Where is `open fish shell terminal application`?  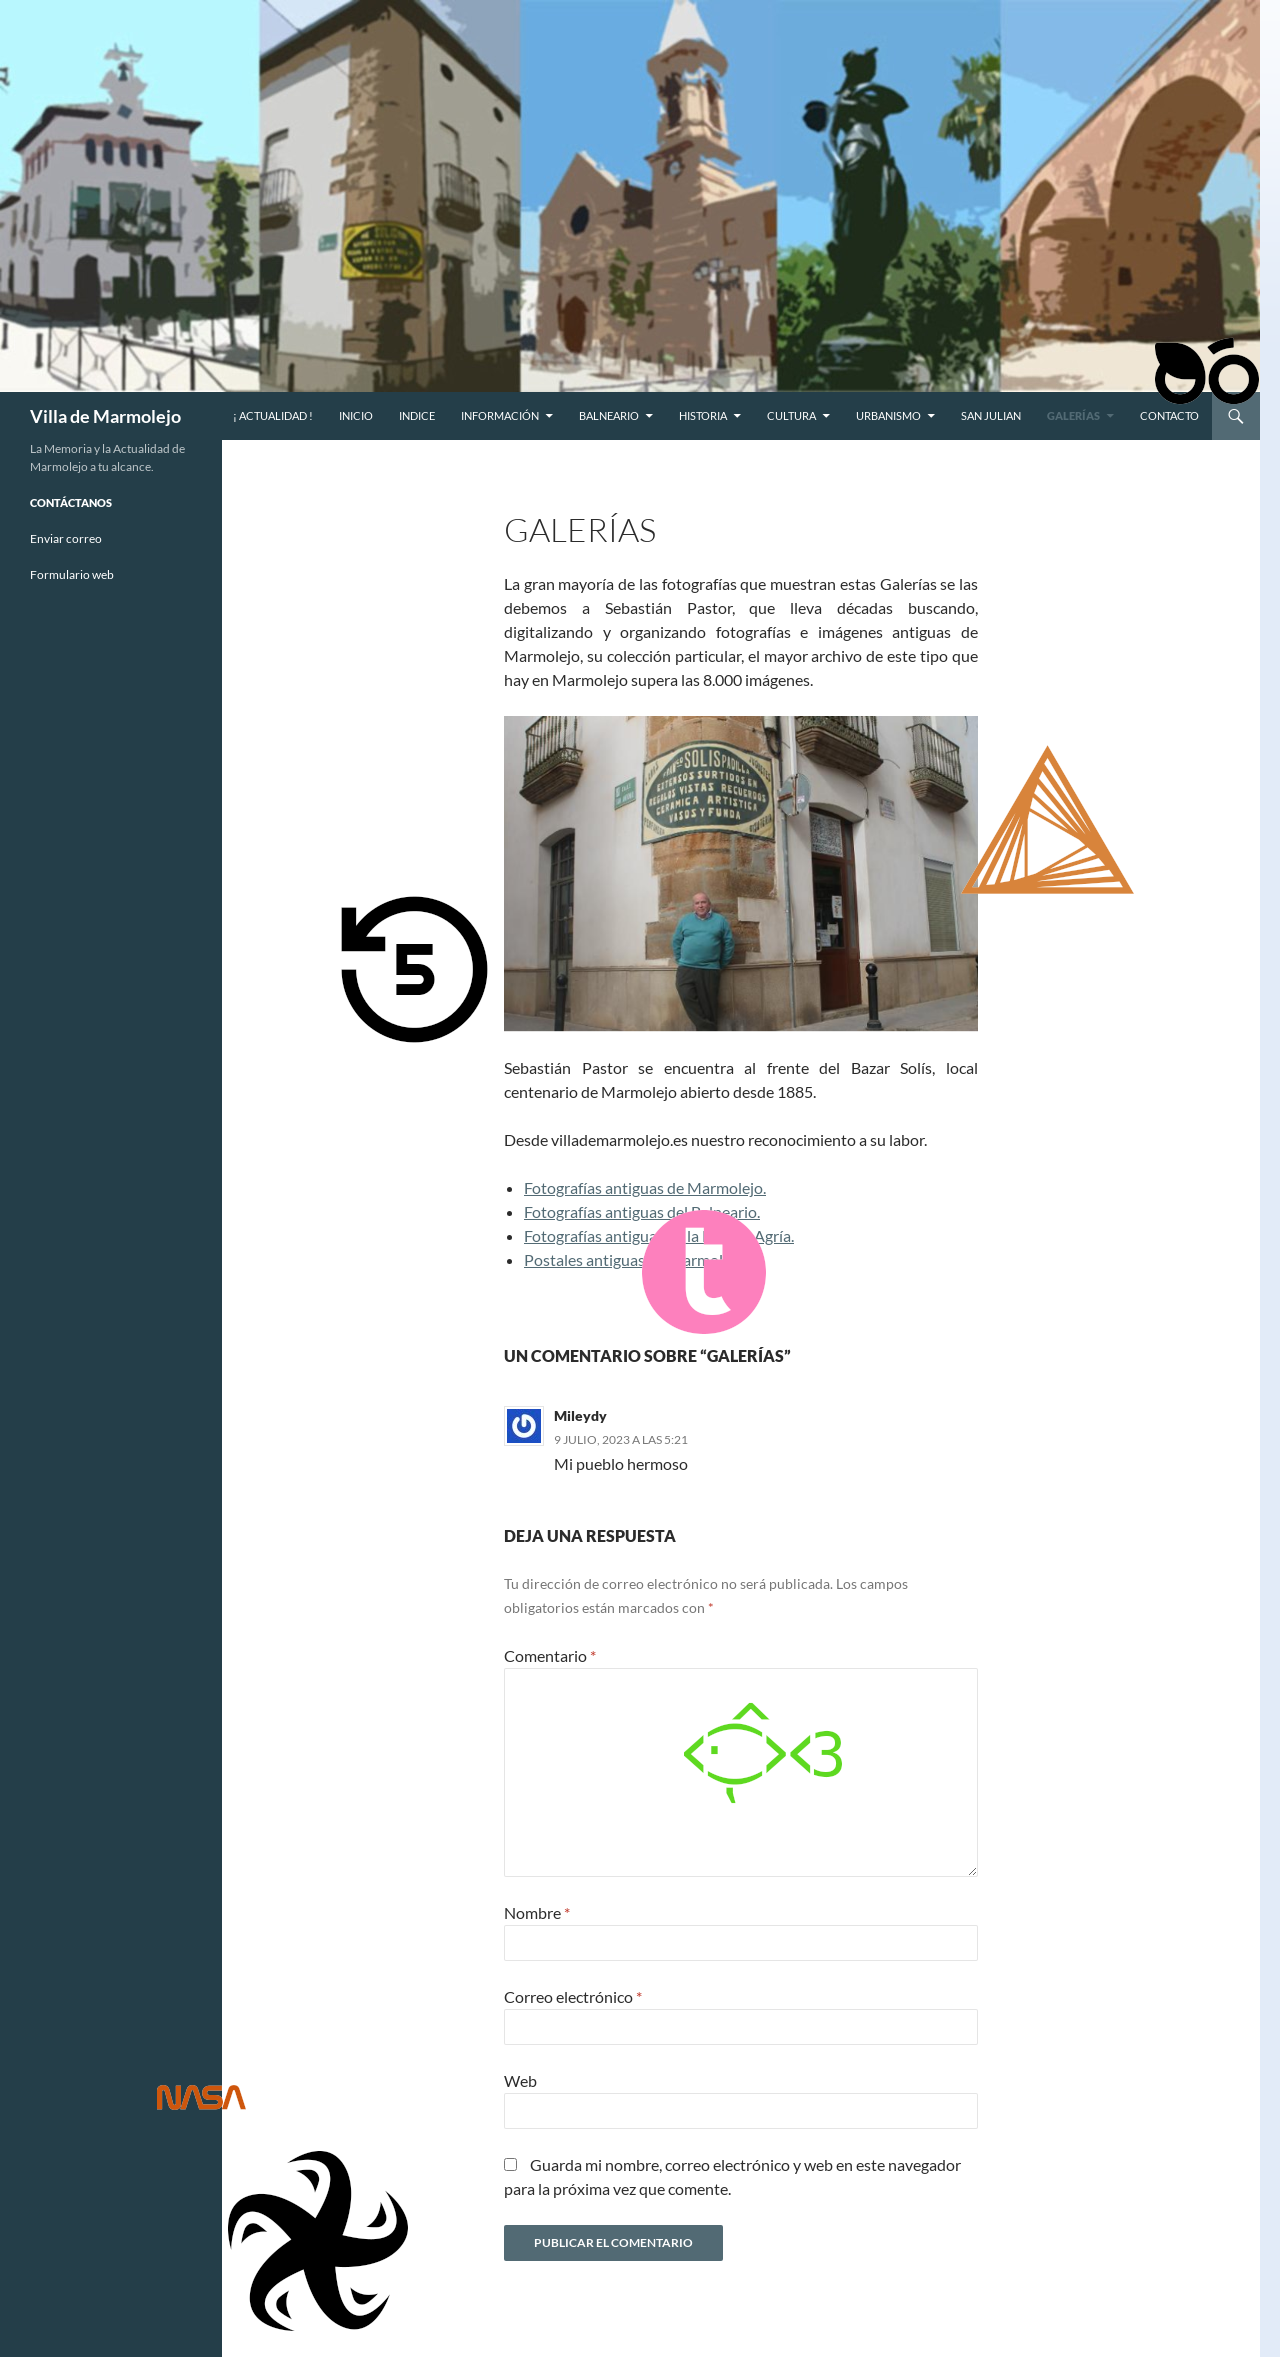
open fish shell terminal application is located at coordinates (763, 1753).